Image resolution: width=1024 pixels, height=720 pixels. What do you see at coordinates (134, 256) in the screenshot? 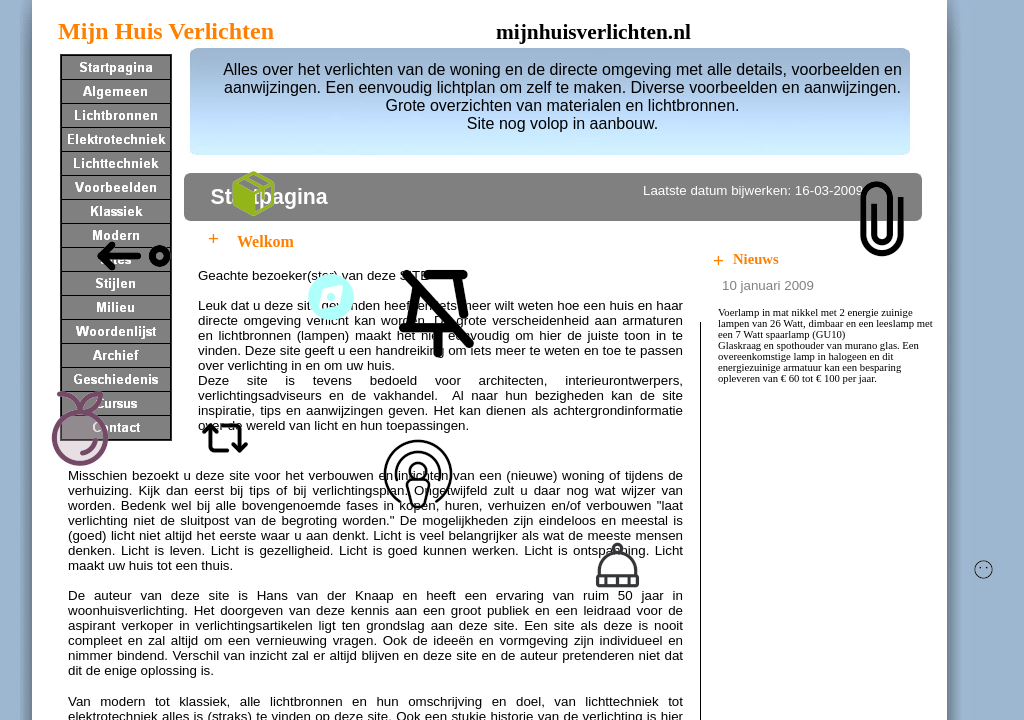
I see `move item to the left` at bounding box center [134, 256].